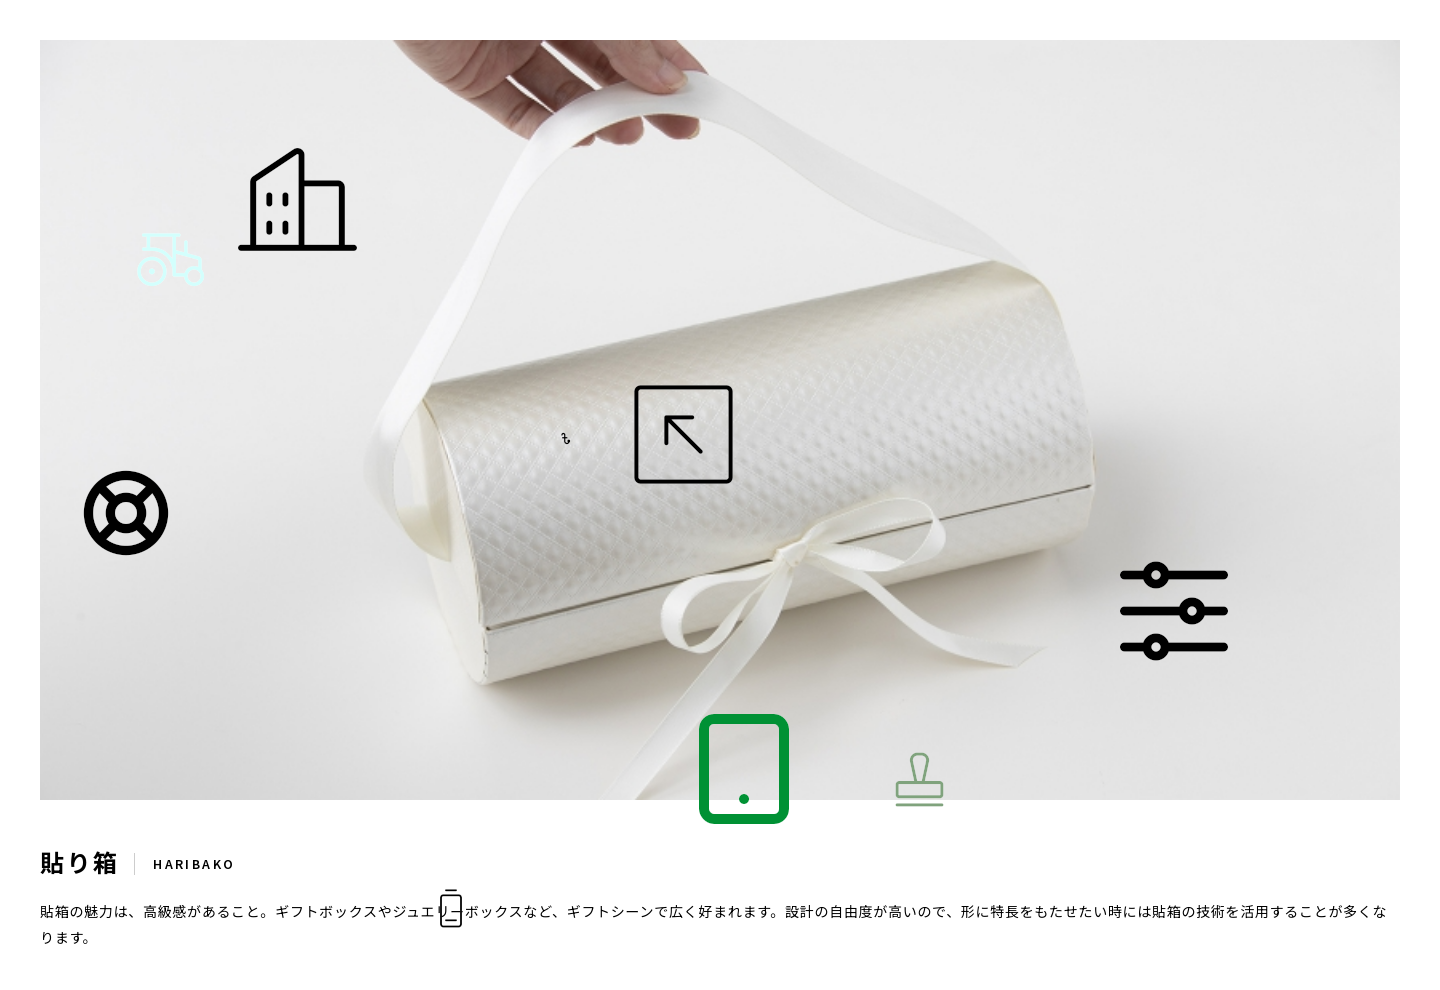 This screenshot has height=990, width=1440. I want to click on navigate to previous or parent section, so click(683, 434).